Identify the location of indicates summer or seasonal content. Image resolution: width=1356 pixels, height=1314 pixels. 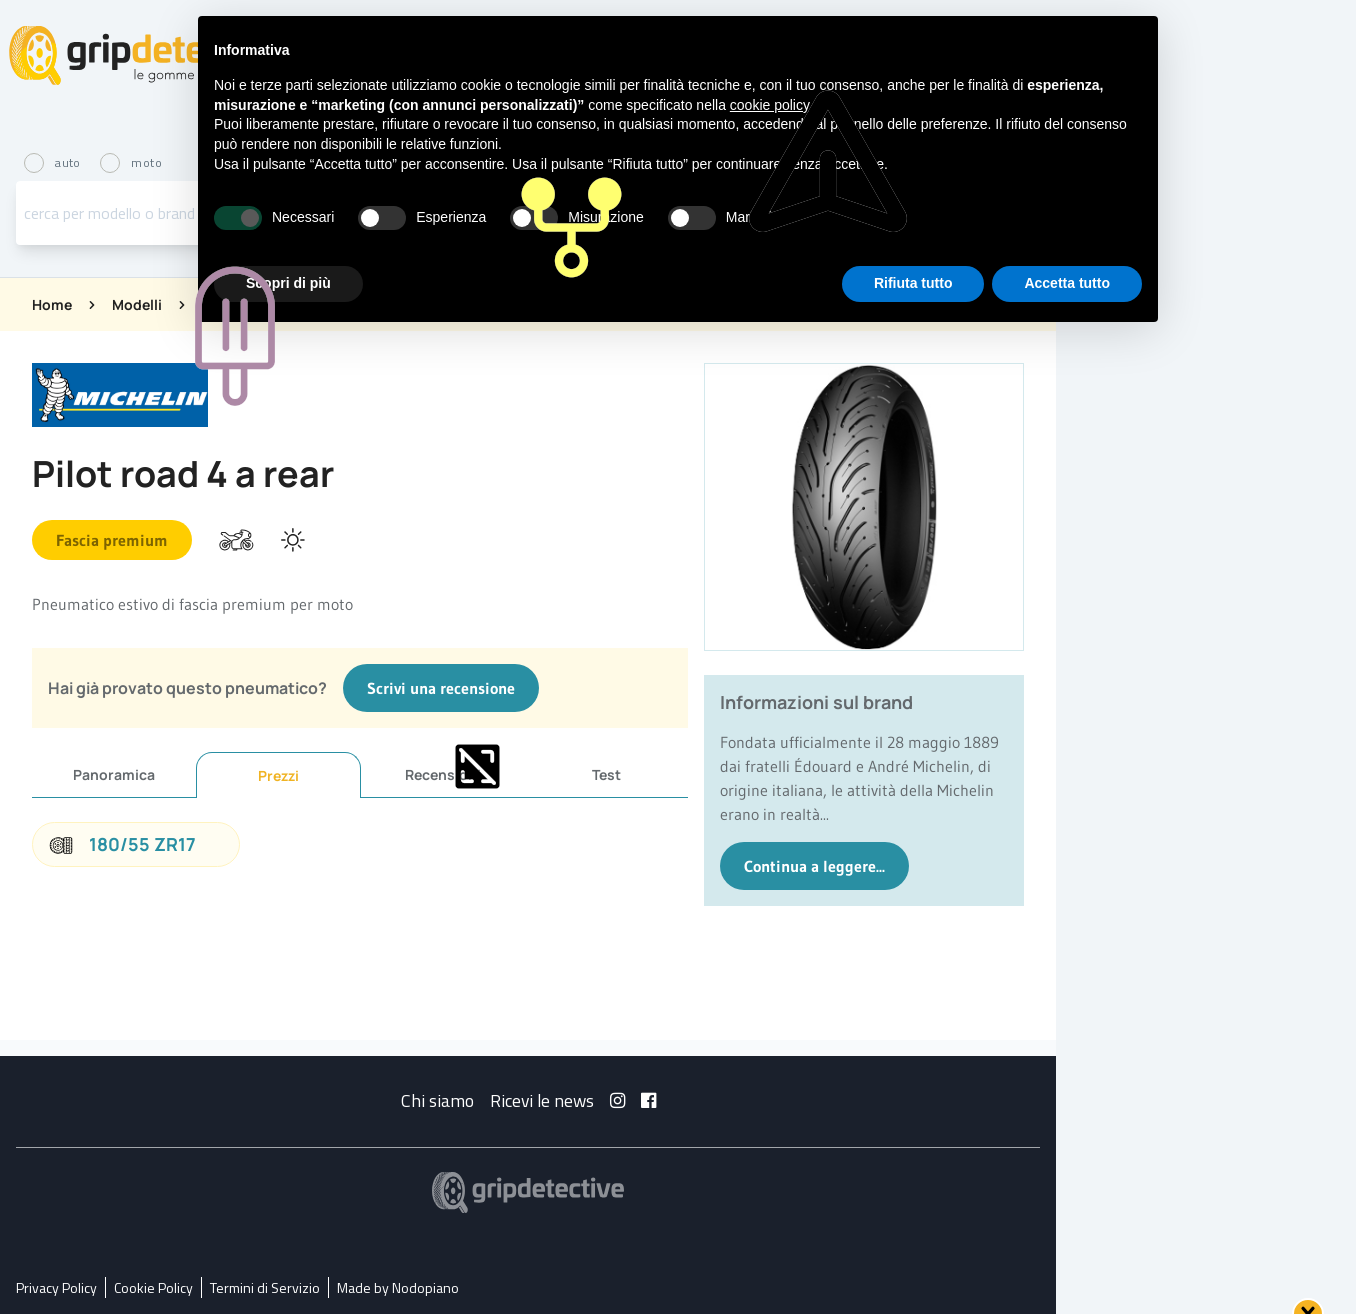
(235, 334).